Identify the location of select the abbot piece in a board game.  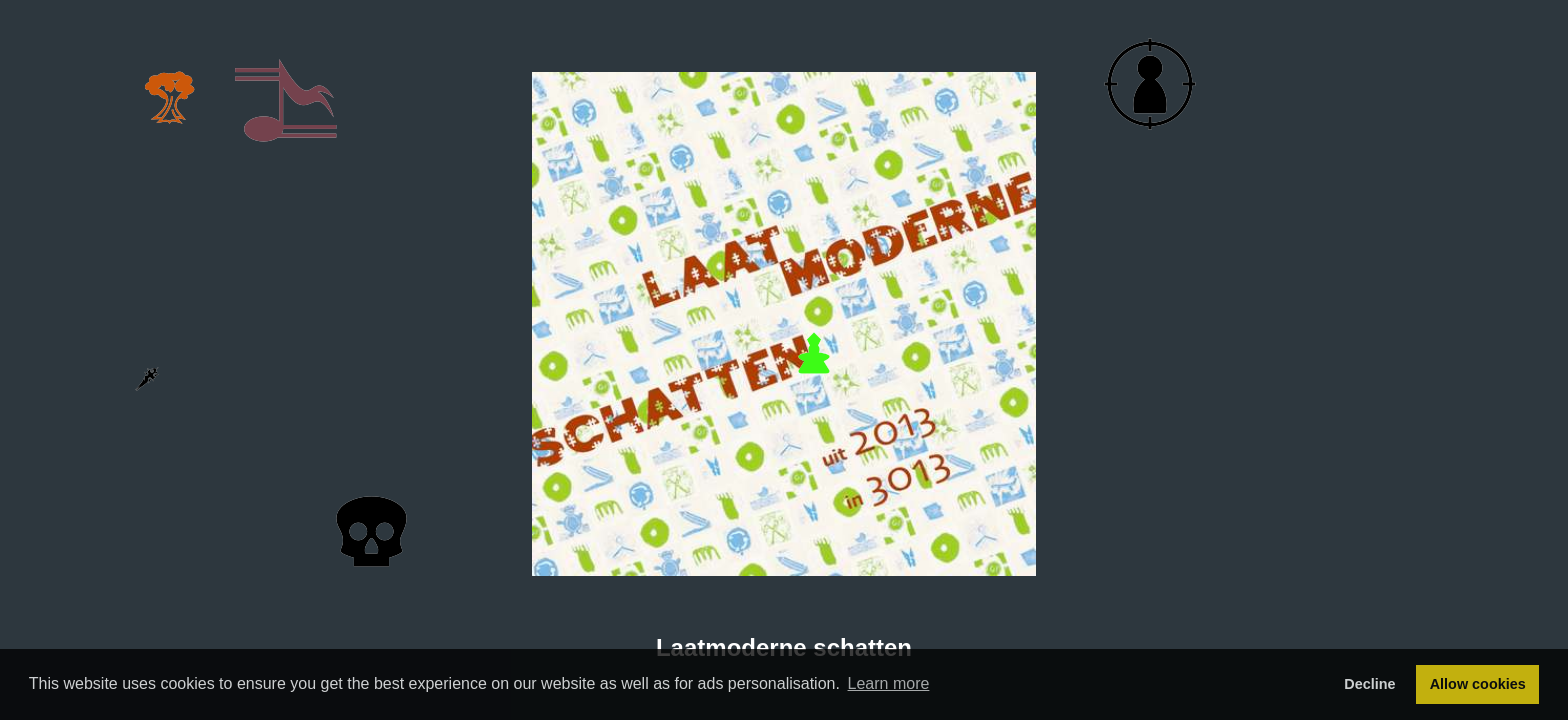
(814, 353).